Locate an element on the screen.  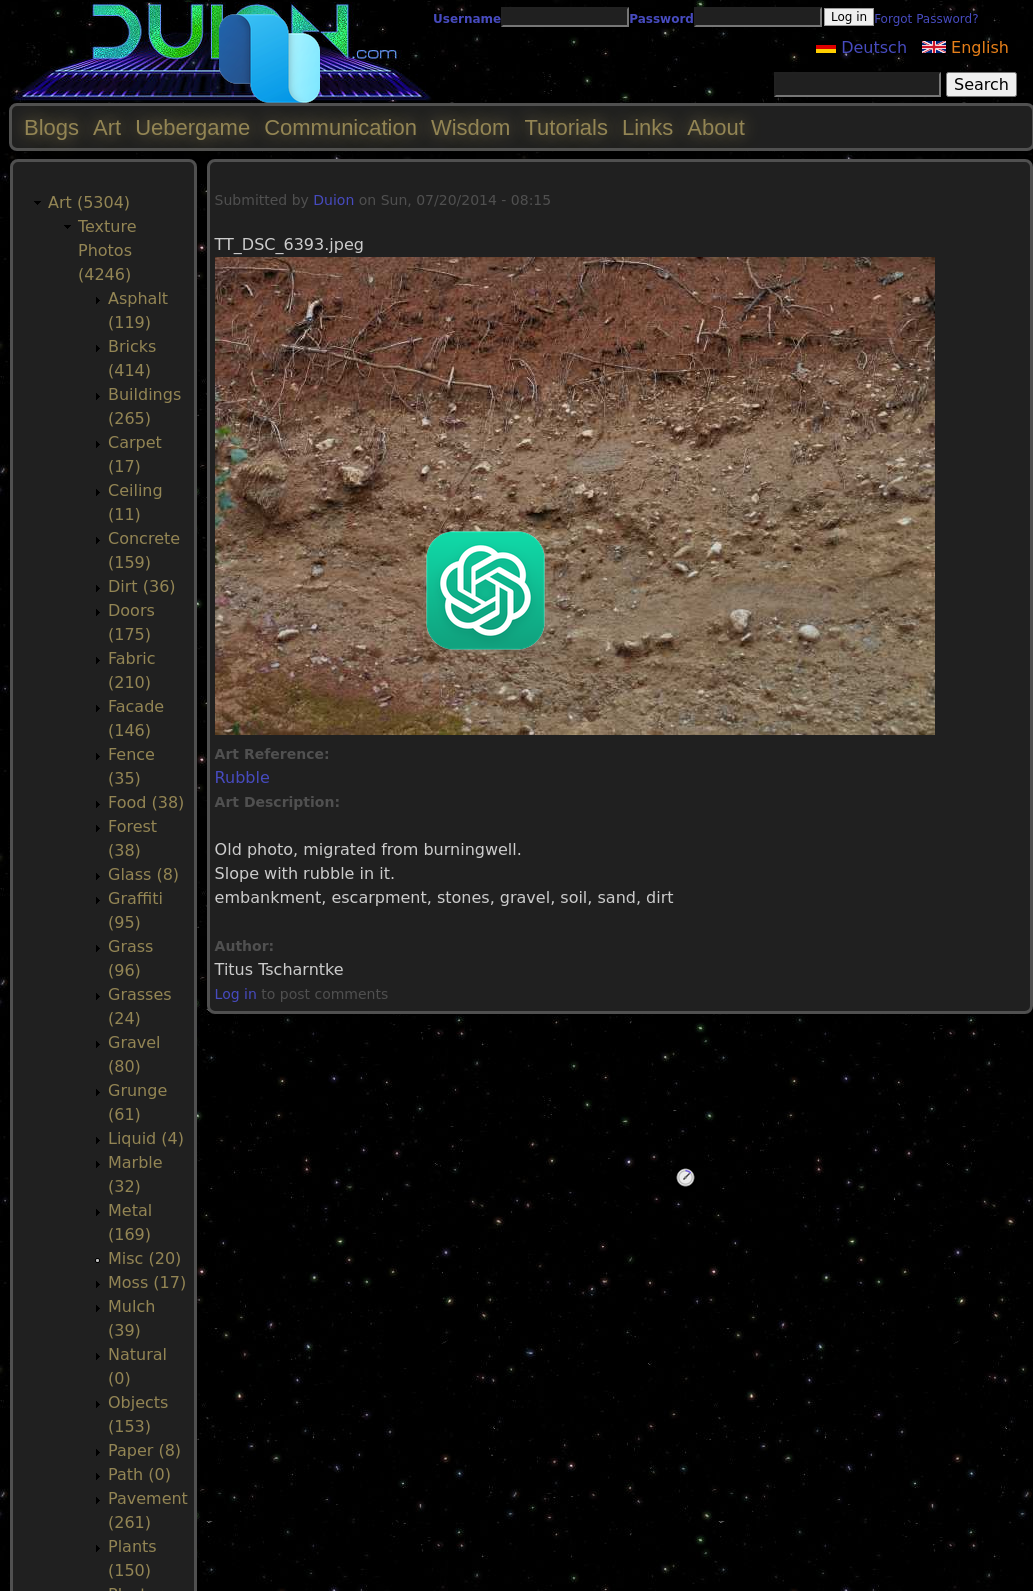
open sysprof system profiler is located at coordinates (685, 1177).